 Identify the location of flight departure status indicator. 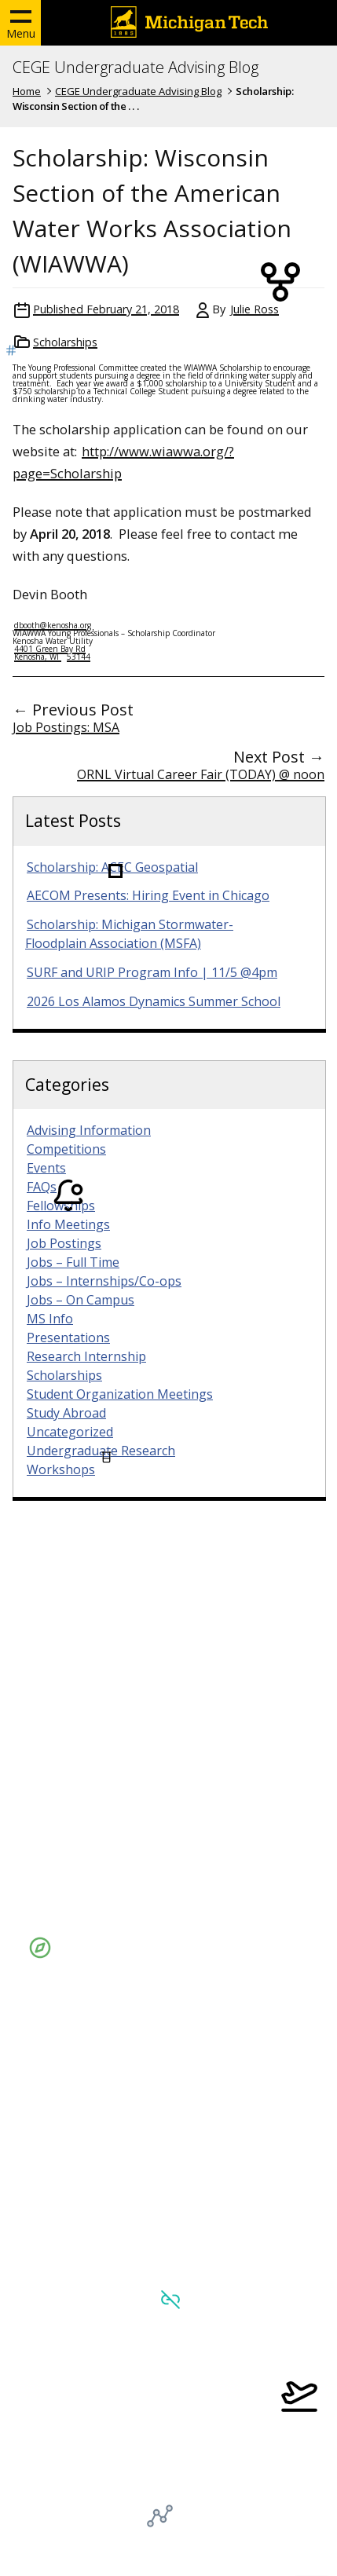
(299, 2394).